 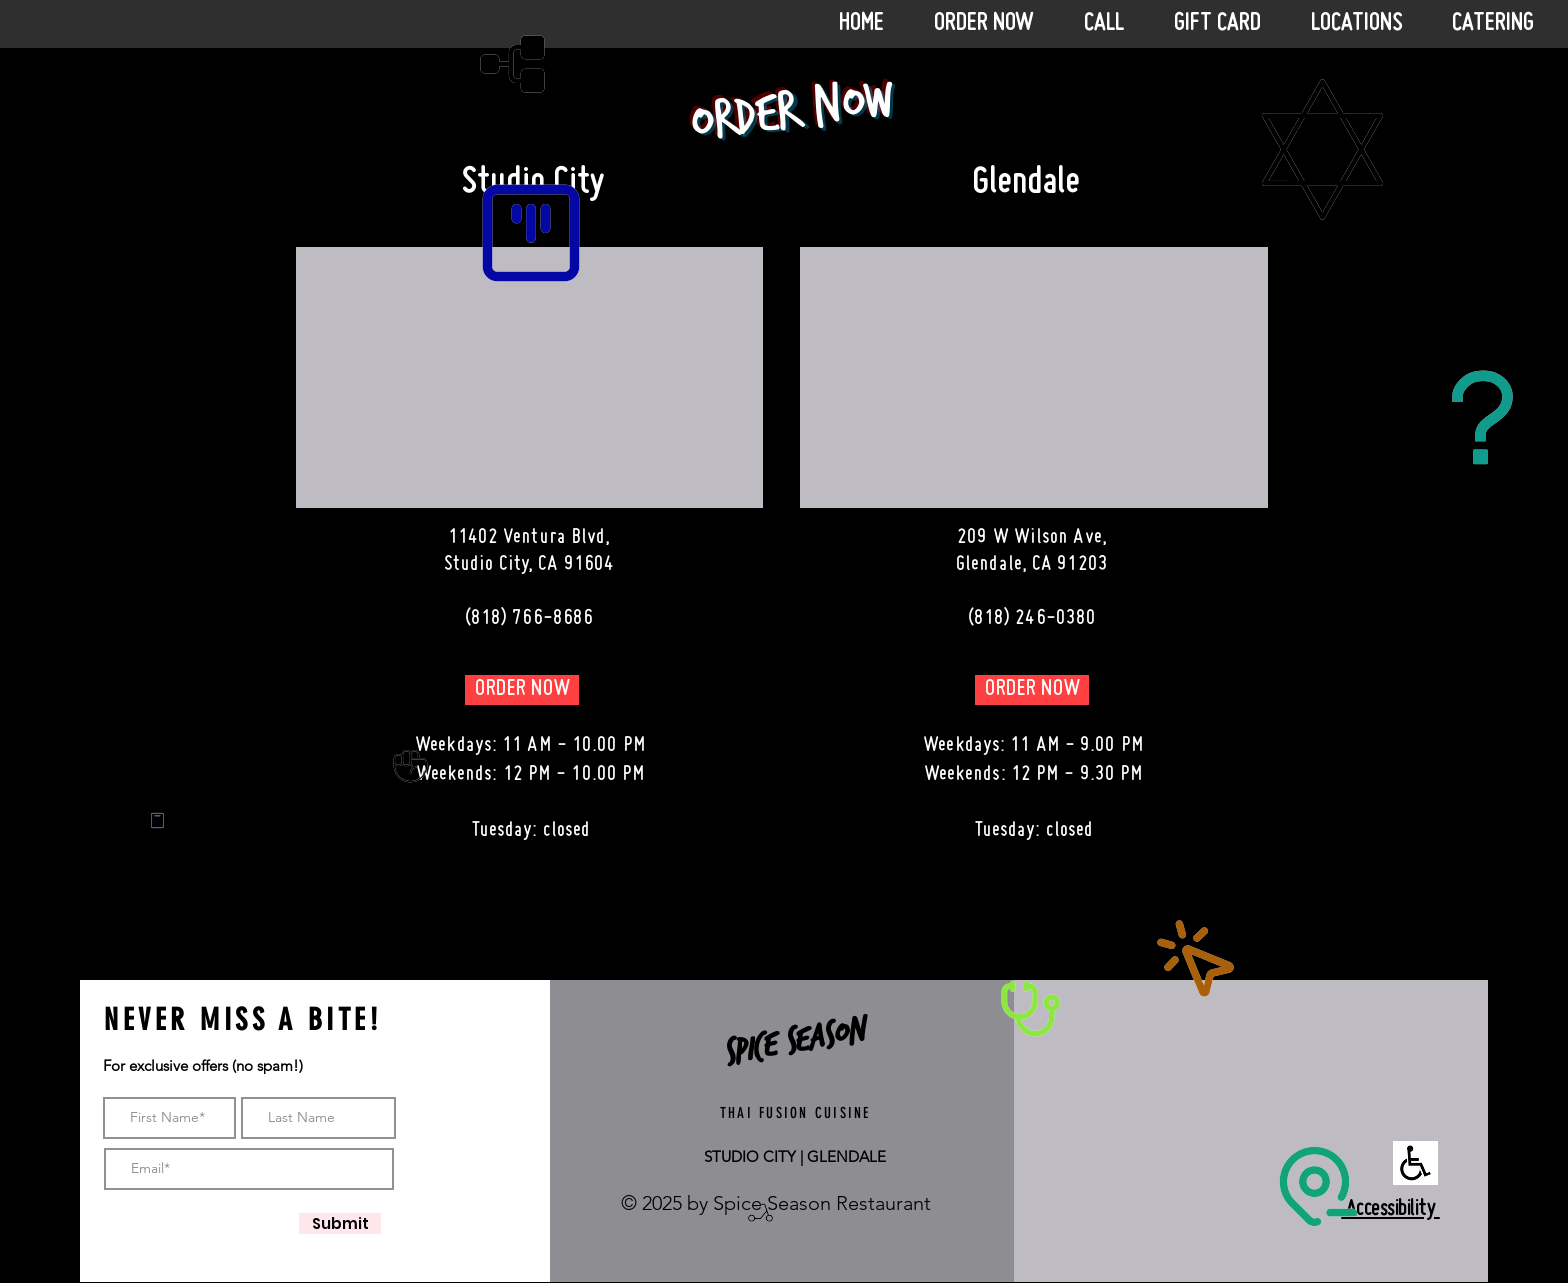 What do you see at coordinates (157, 820) in the screenshot?
I see `tablet device with speaker` at bounding box center [157, 820].